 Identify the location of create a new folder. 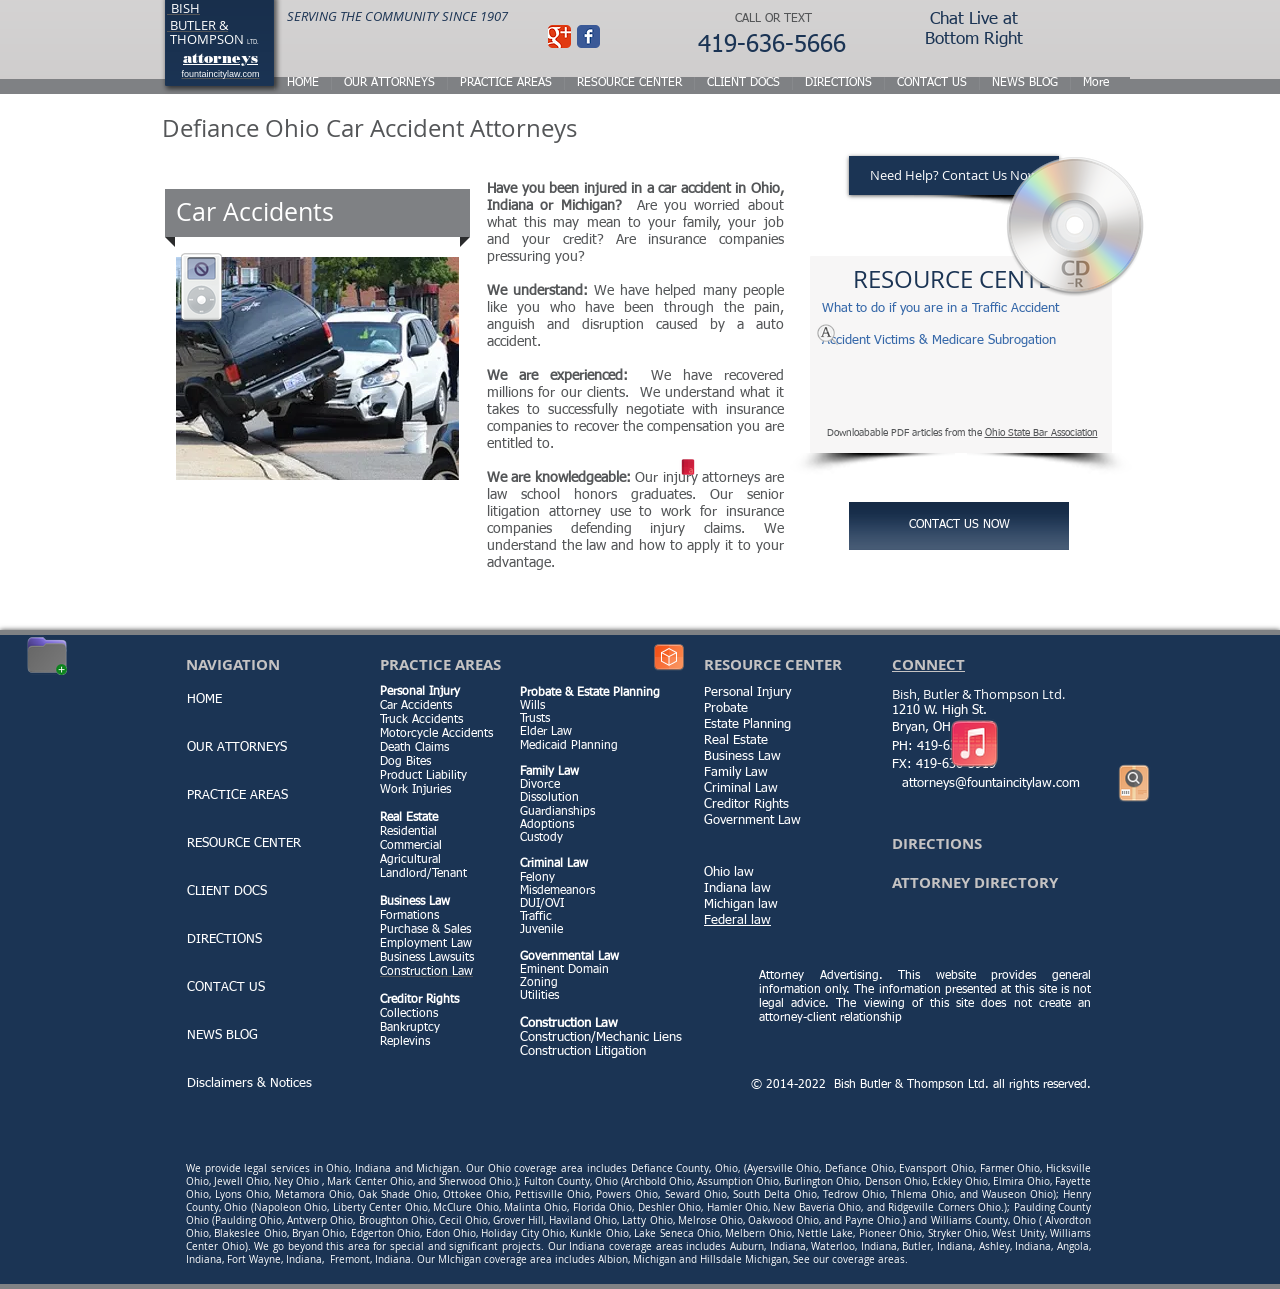
(47, 655).